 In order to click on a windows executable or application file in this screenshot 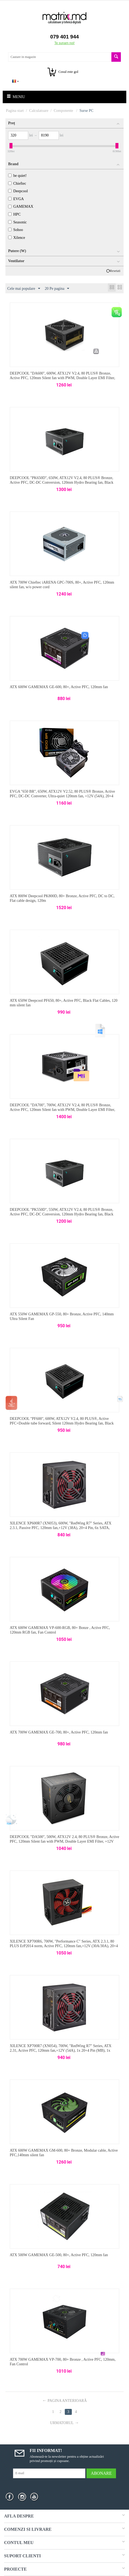, I will do `click(100, 1030)`.